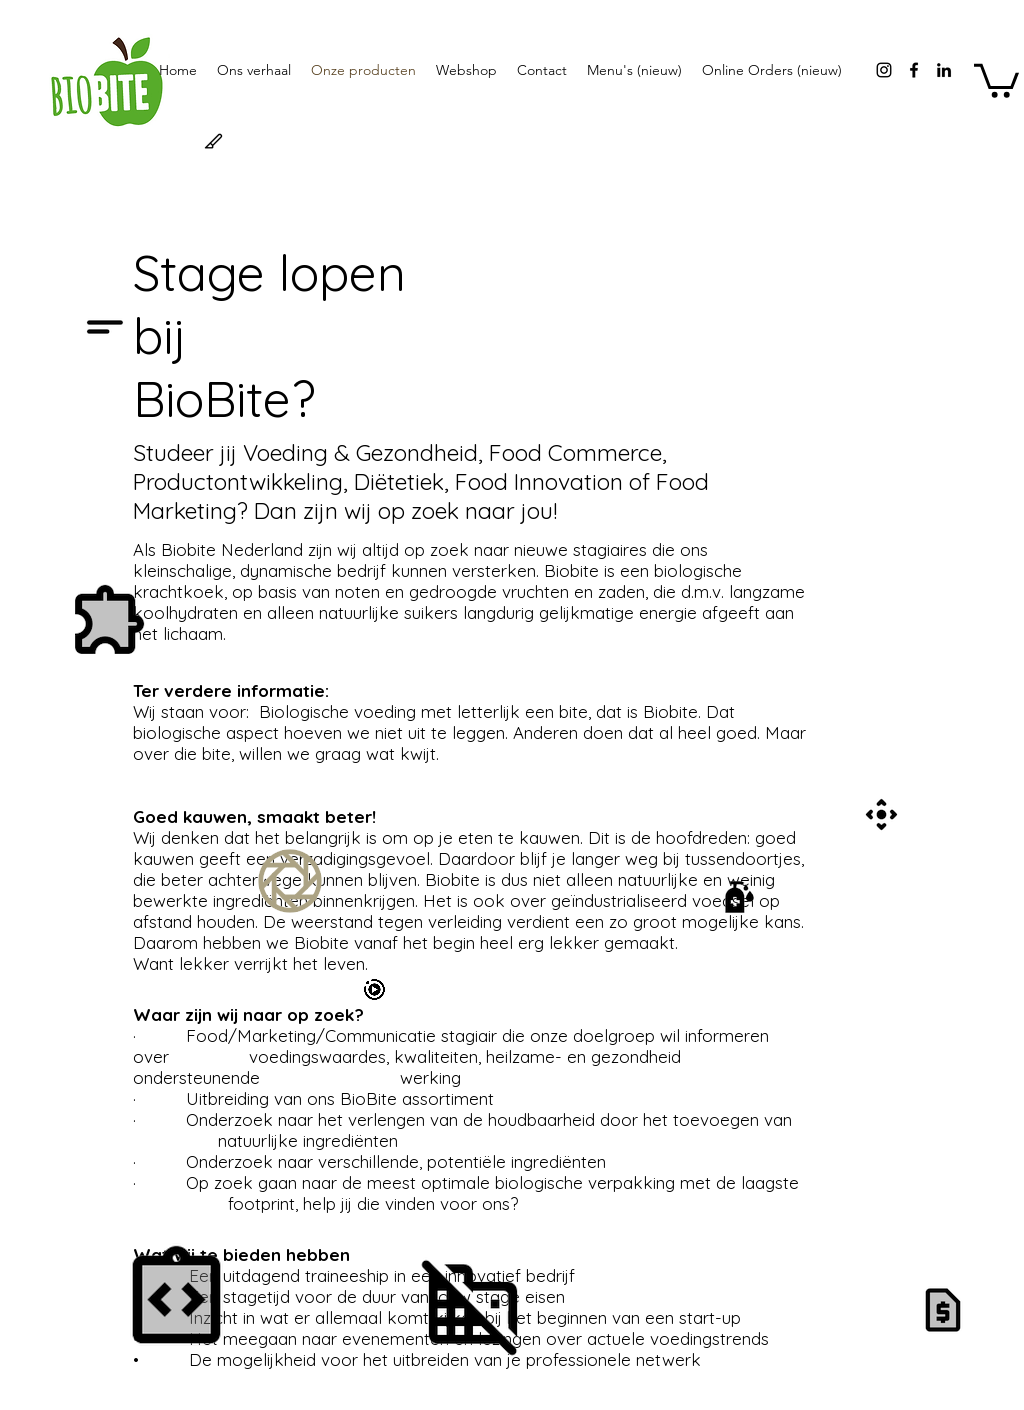  What do you see at coordinates (213, 141) in the screenshot?
I see `slice or cut selected content` at bounding box center [213, 141].